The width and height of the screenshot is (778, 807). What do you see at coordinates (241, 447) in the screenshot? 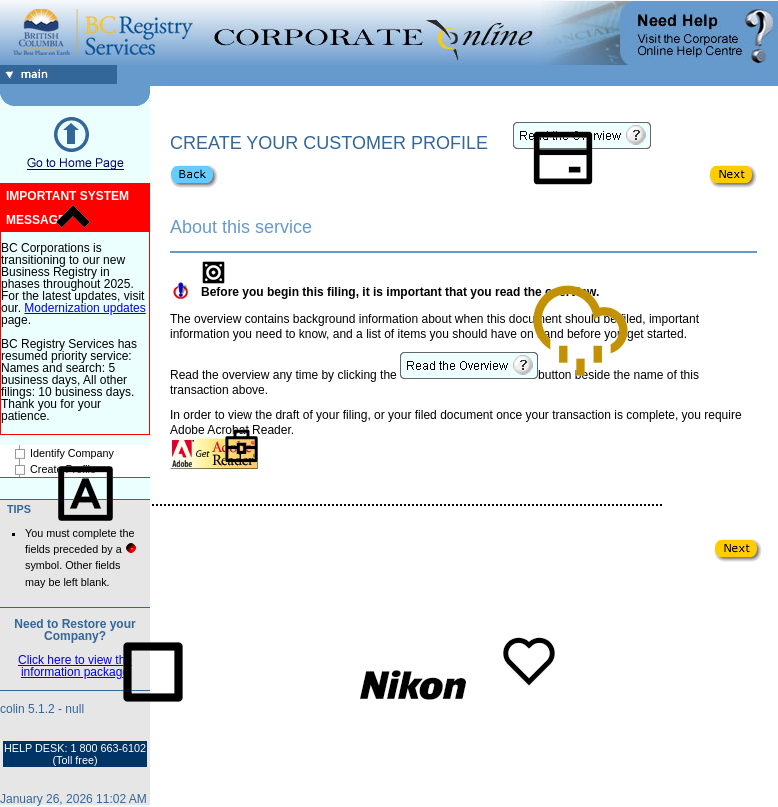
I see `access work or business documents` at bounding box center [241, 447].